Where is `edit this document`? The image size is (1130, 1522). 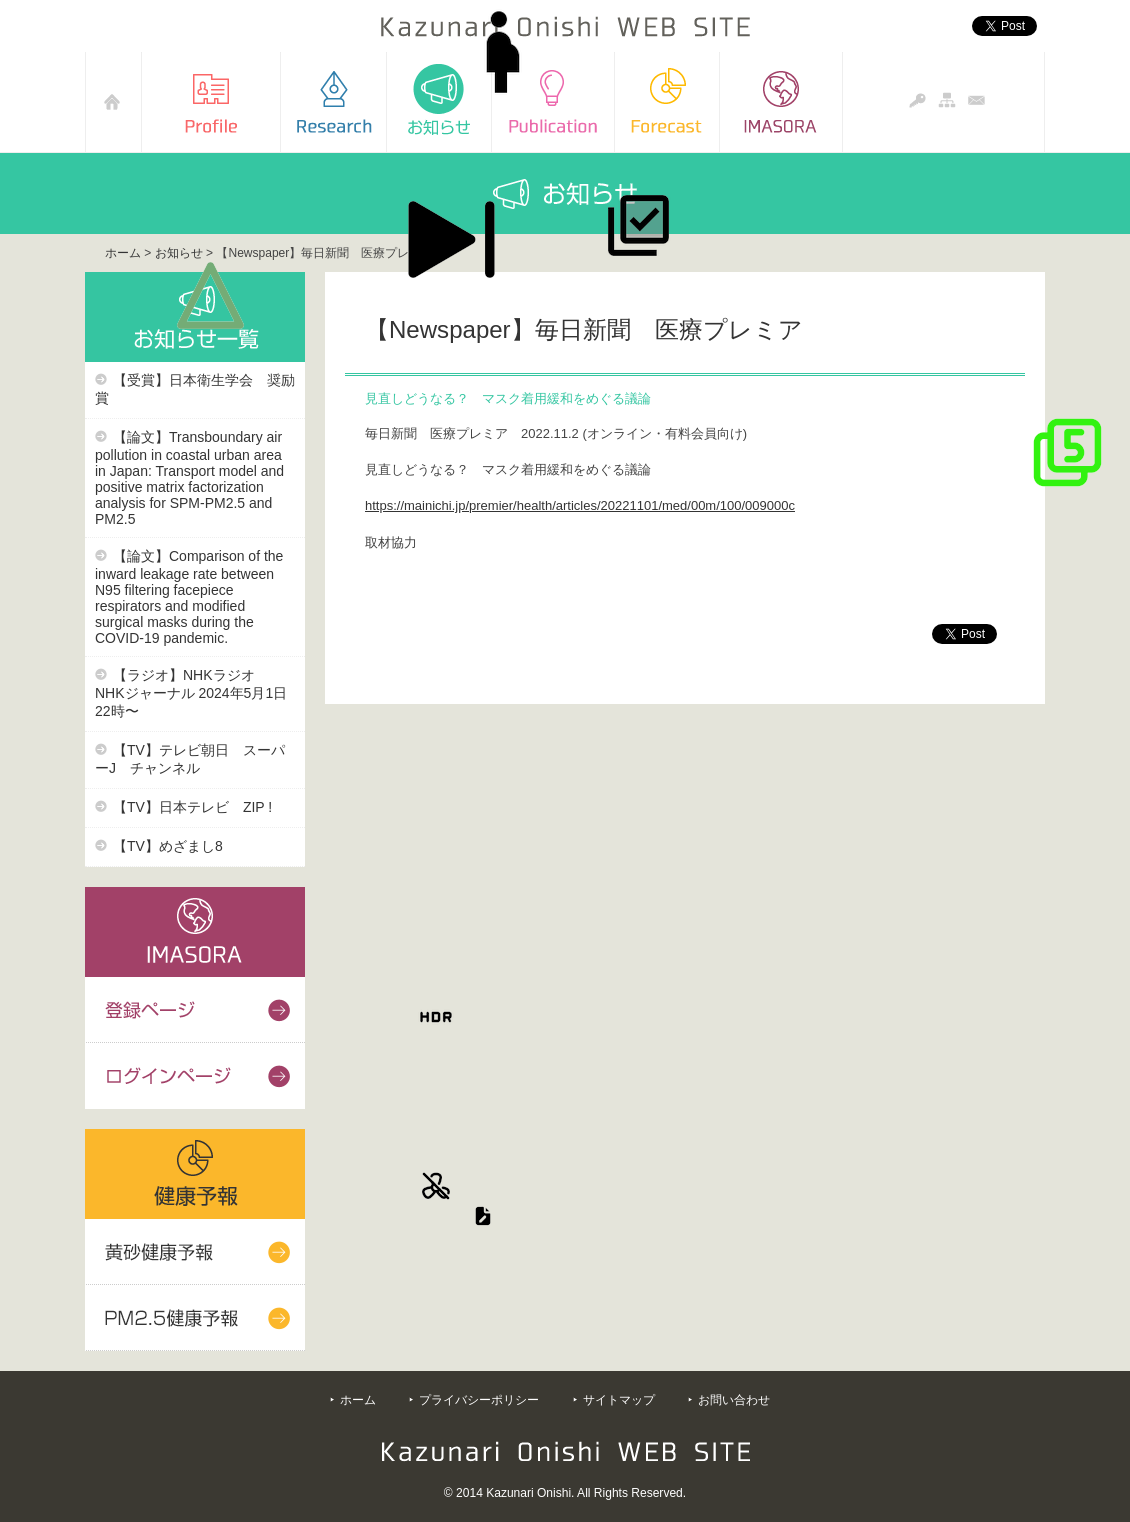 edit this document is located at coordinates (483, 1216).